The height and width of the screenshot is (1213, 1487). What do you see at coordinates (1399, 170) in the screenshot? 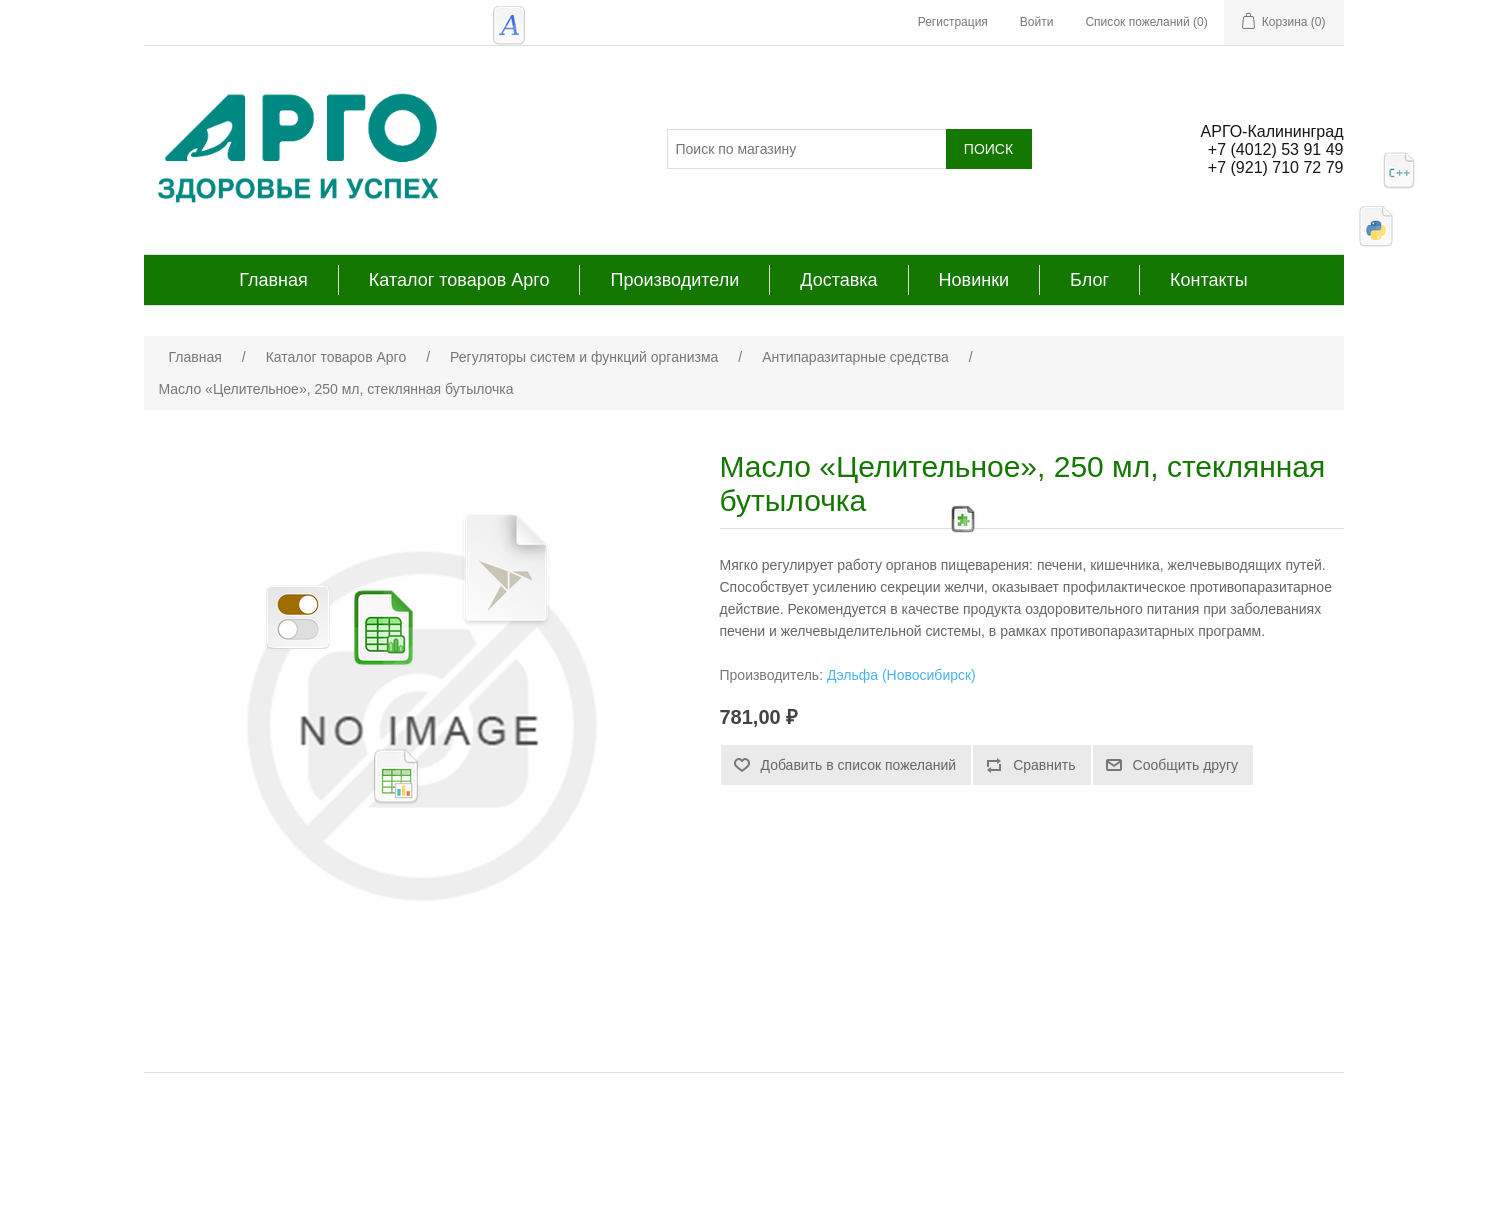
I see `a C++ source code file` at bounding box center [1399, 170].